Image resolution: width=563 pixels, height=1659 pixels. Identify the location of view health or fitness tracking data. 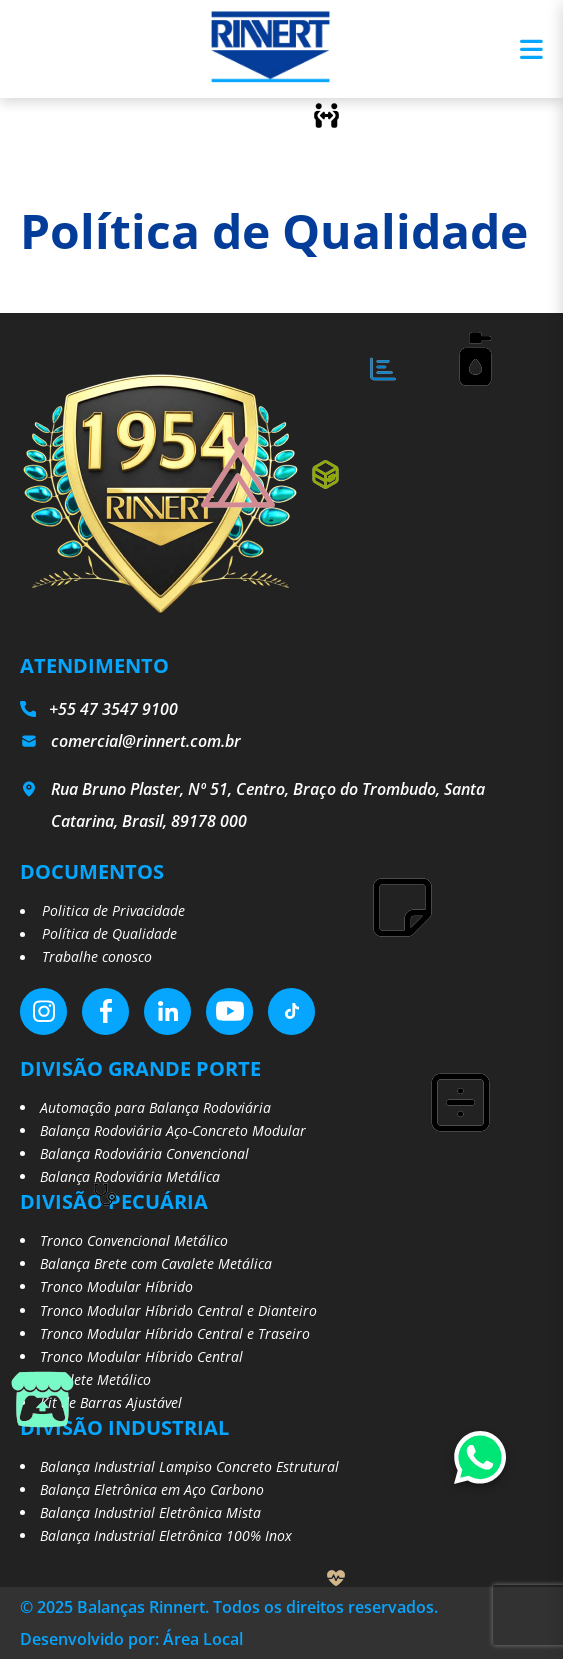
(336, 1578).